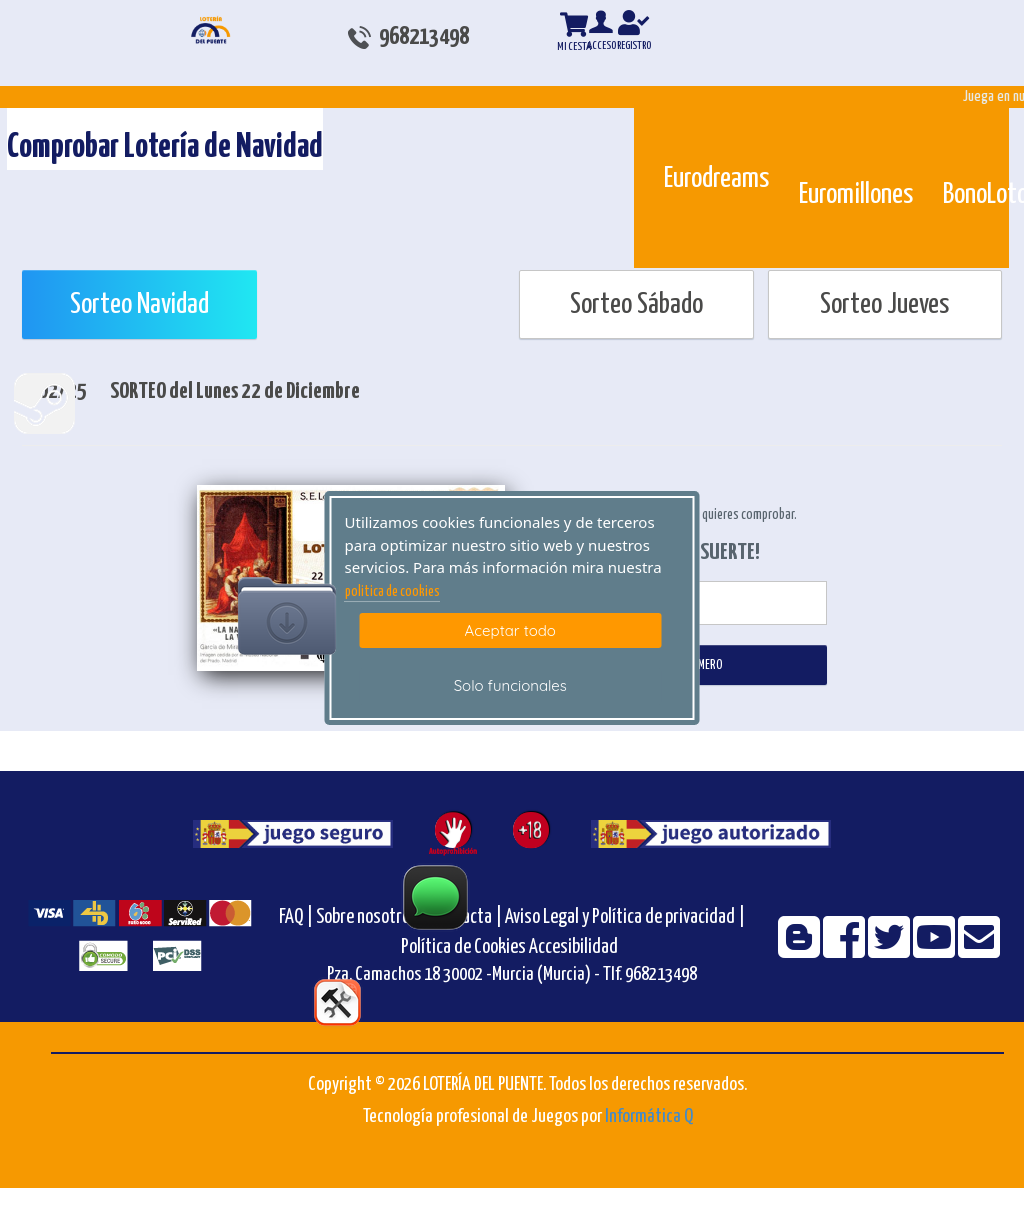  What do you see at coordinates (435, 897) in the screenshot?
I see `open the messages app` at bounding box center [435, 897].